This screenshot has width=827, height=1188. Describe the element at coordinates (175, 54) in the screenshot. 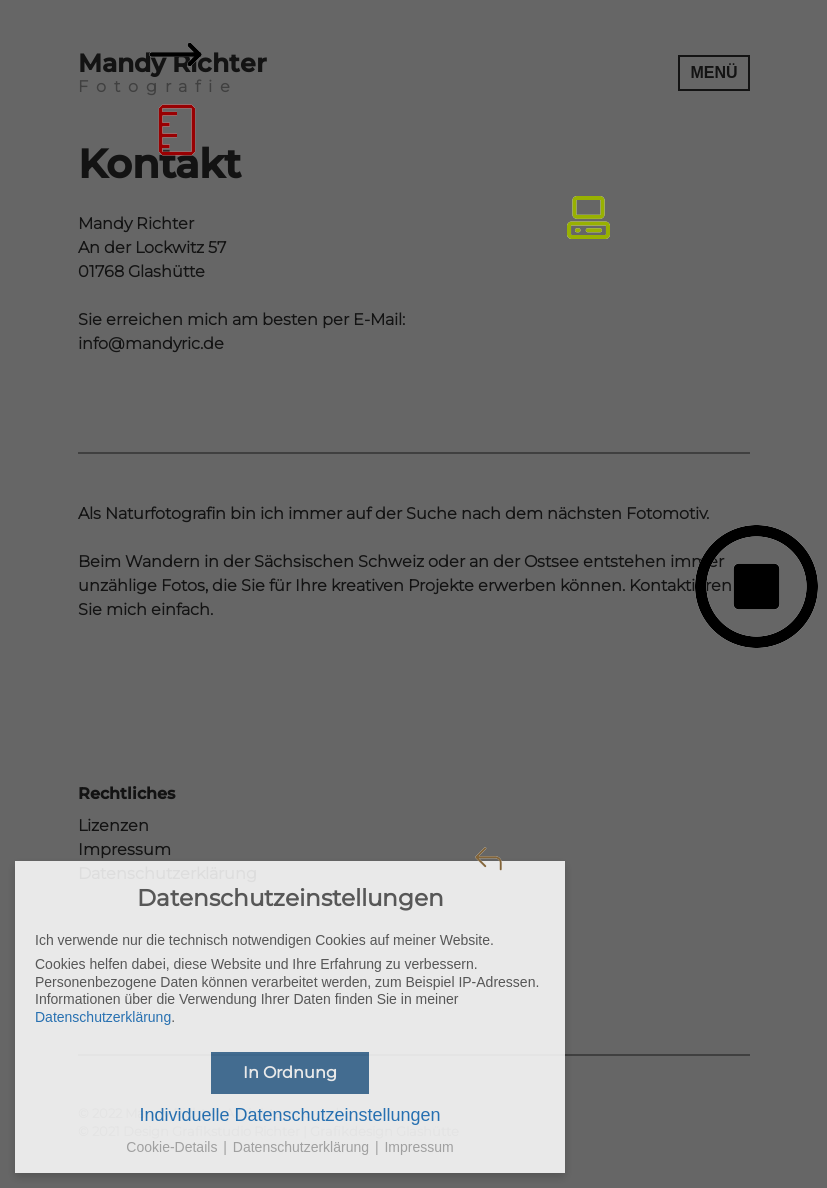

I see `move item to the right` at that location.